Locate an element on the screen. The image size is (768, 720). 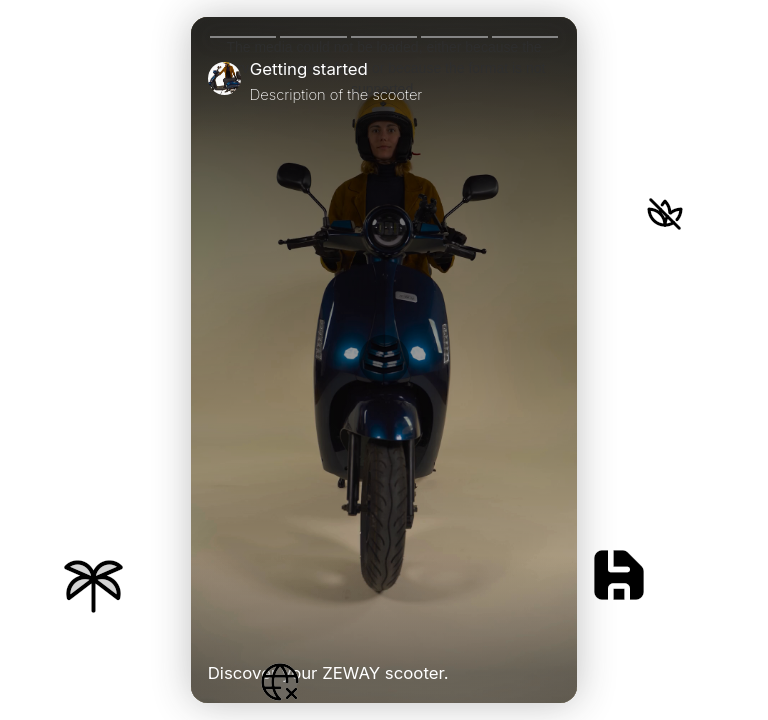
save current file or document is located at coordinates (619, 575).